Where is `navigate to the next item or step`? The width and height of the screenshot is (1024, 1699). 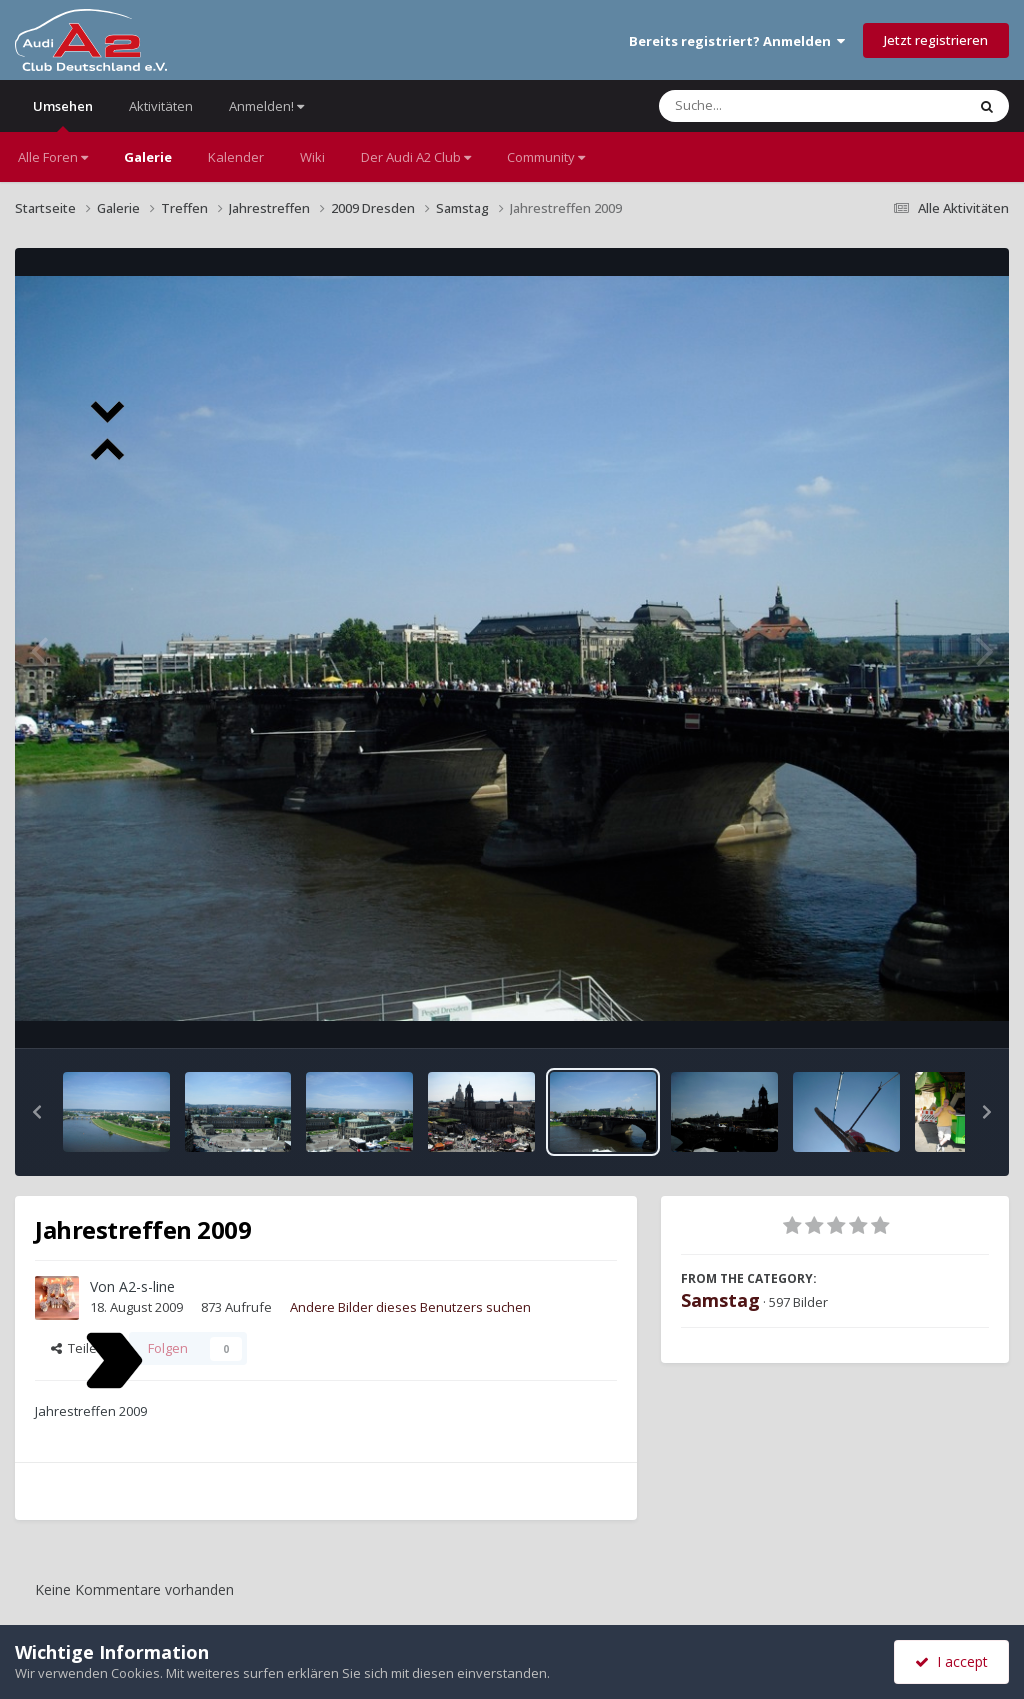 navigate to the next item or step is located at coordinates (114, 1360).